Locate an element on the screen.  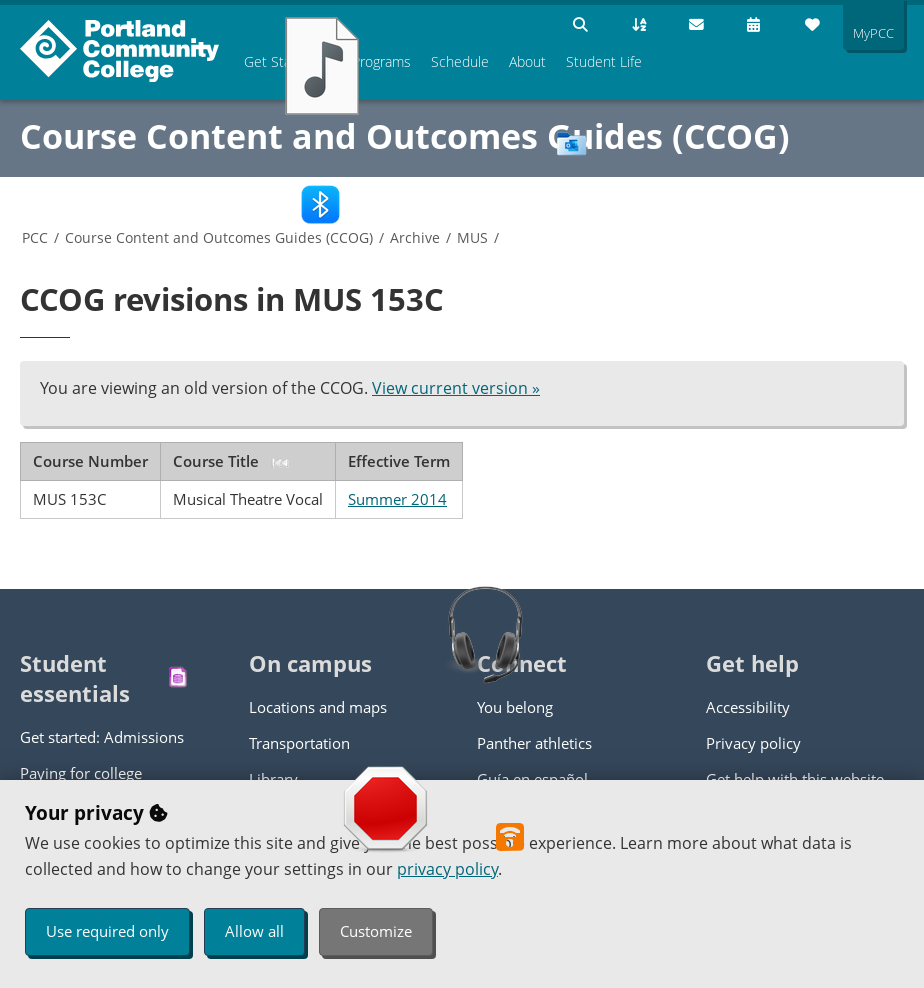
open folder containing microsoft outlook files is located at coordinates (571, 144).